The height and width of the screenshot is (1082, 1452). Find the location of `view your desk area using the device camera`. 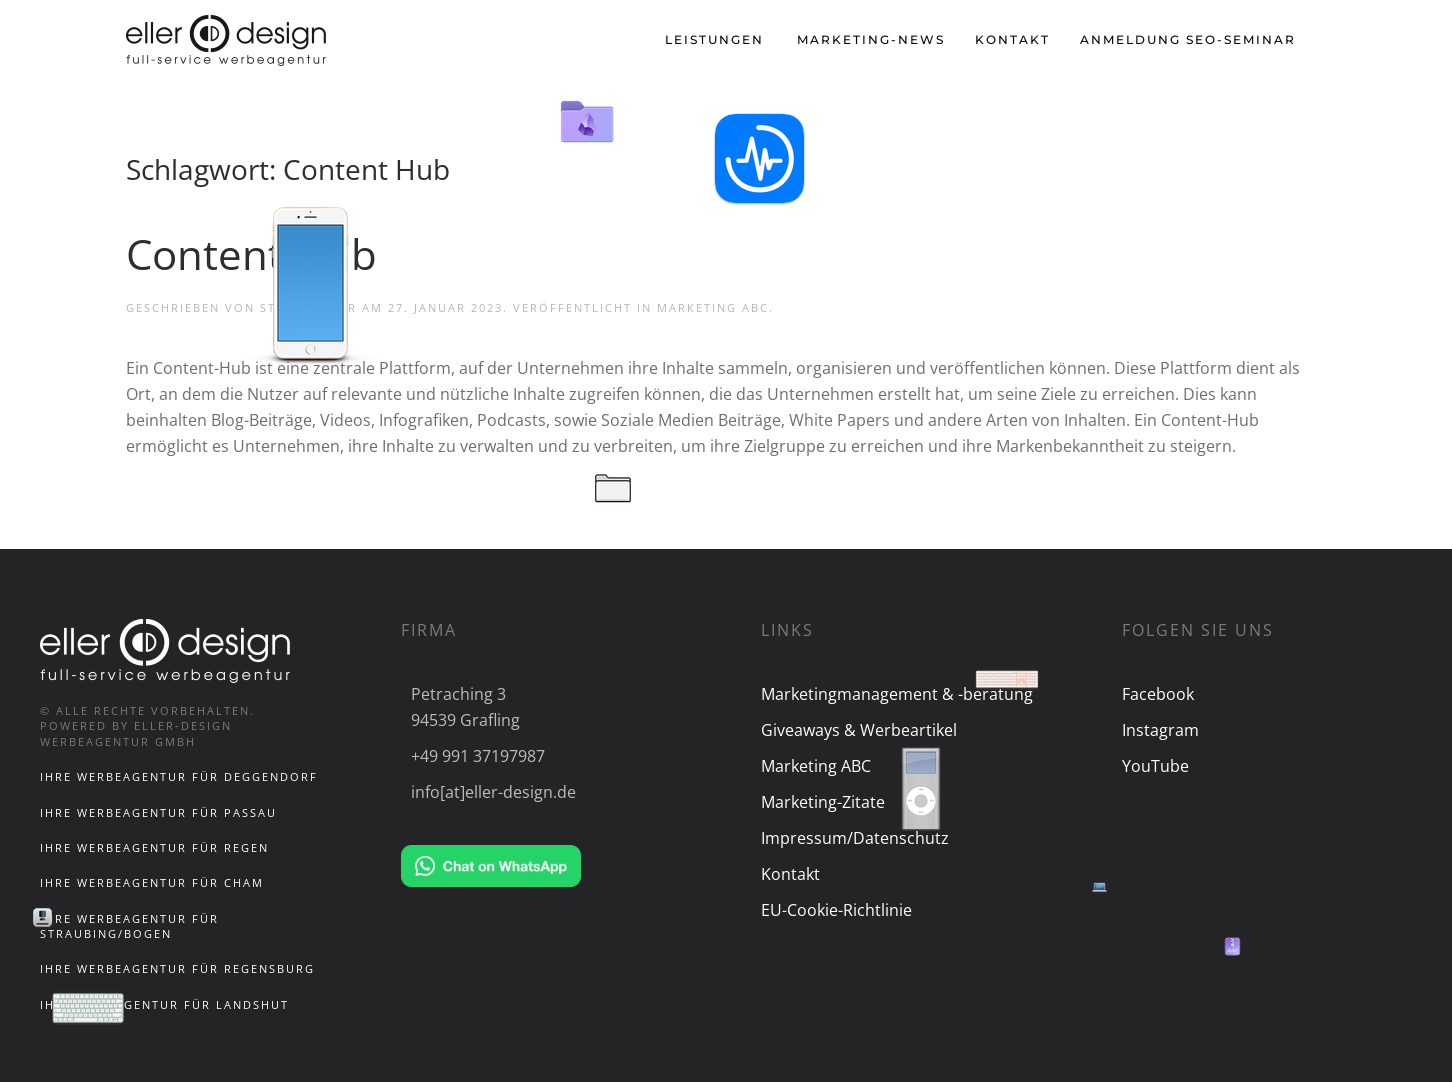

view your desk area using the device camera is located at coordinates (42, 917).